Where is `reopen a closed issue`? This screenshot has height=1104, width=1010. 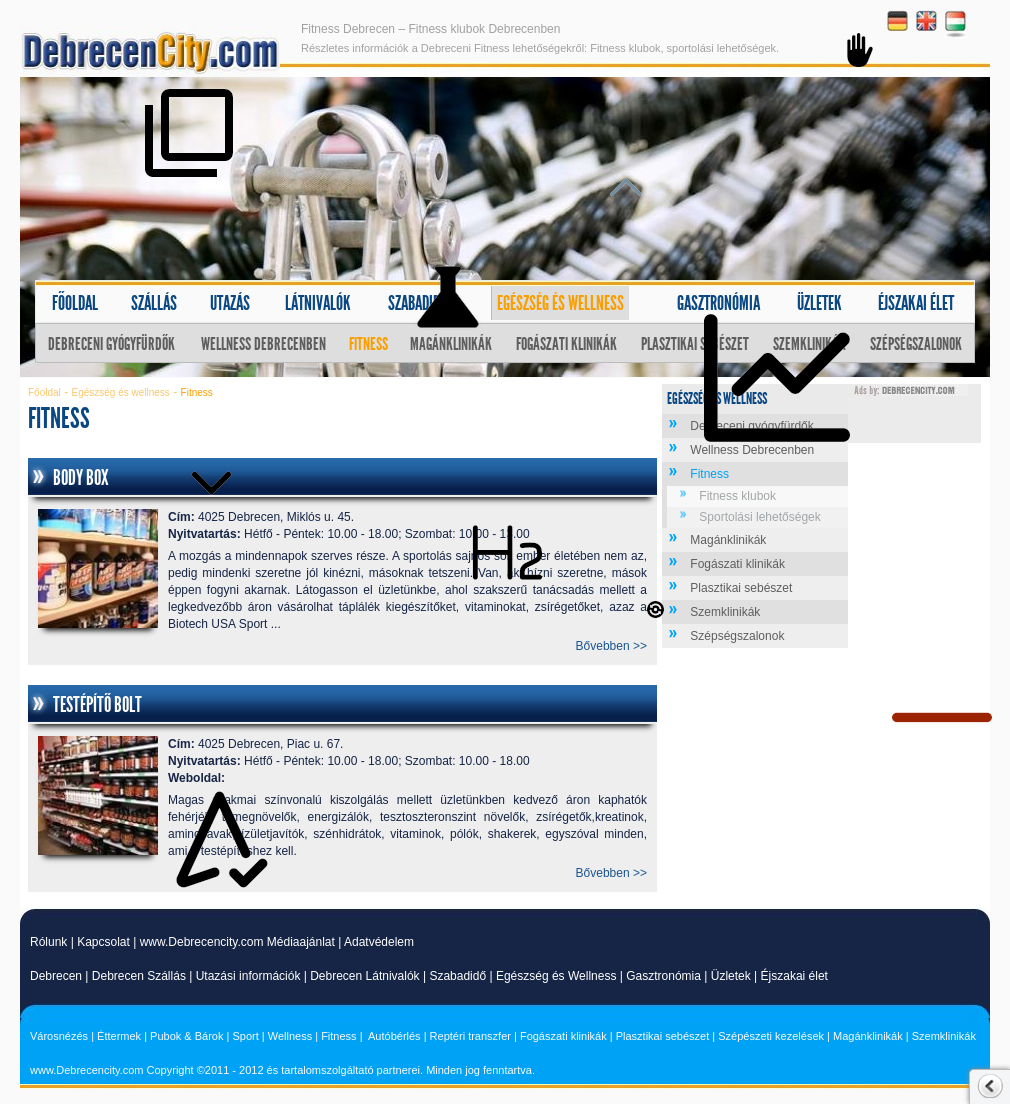 reopen a closed issue is located at coordinates (655, 609).